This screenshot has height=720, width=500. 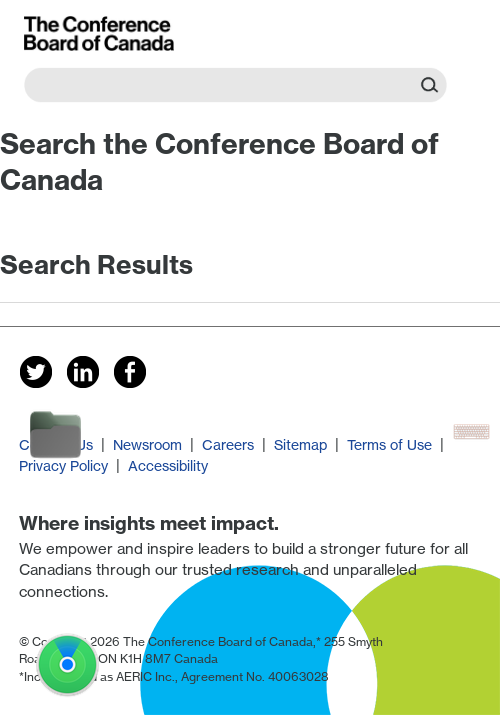 What do you see at coordinates (471, 431) in the screenshot?
I see `apple magic keyboard with touch id in pink/orange` at bounding box center [471, 431].